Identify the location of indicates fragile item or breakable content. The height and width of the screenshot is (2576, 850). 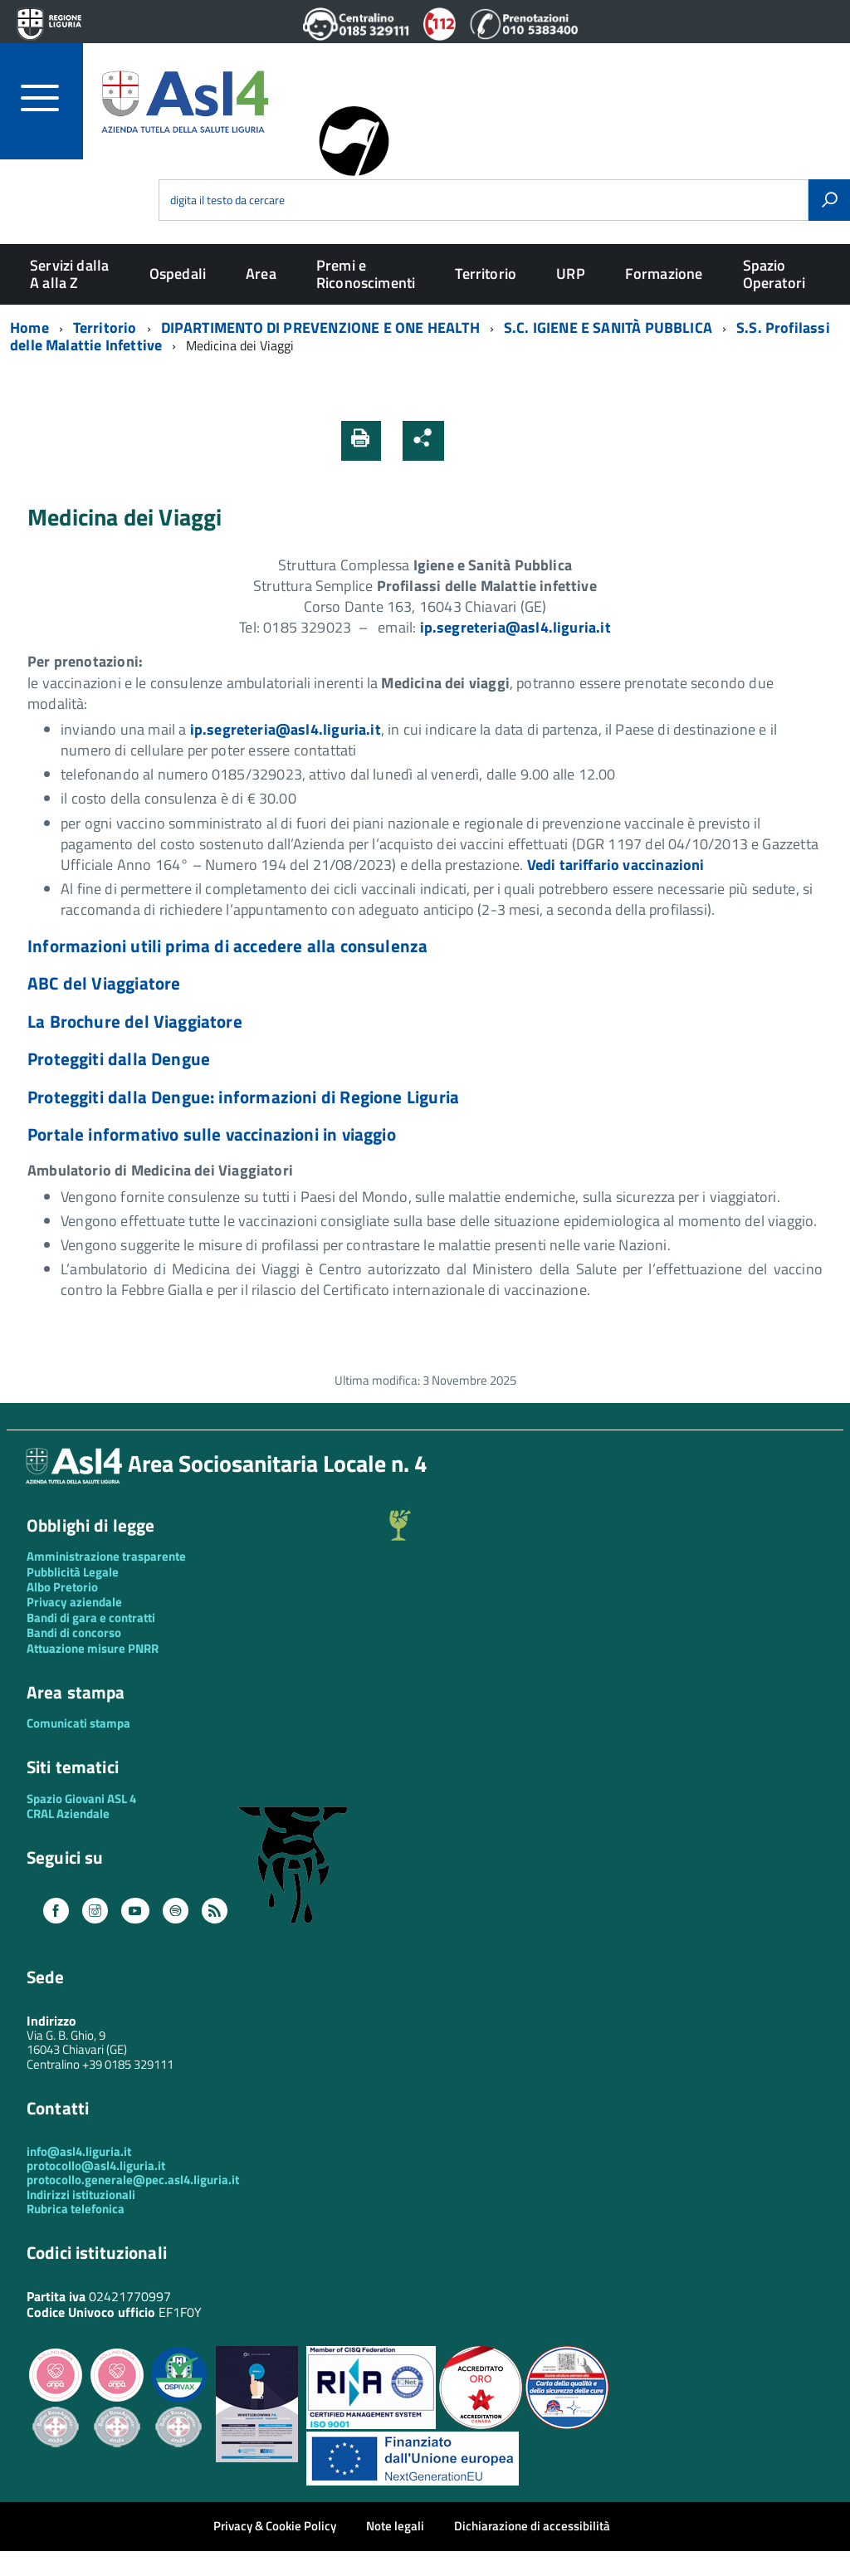
(398, 1525).